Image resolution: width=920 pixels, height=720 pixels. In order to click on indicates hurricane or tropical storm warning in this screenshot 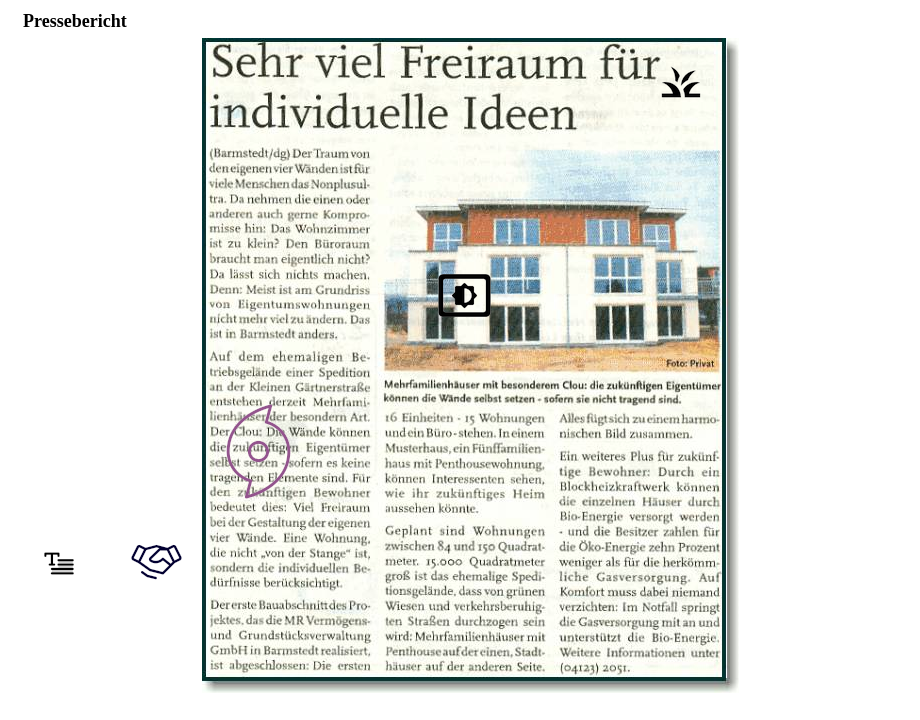, I will do `click(258, 451)`.